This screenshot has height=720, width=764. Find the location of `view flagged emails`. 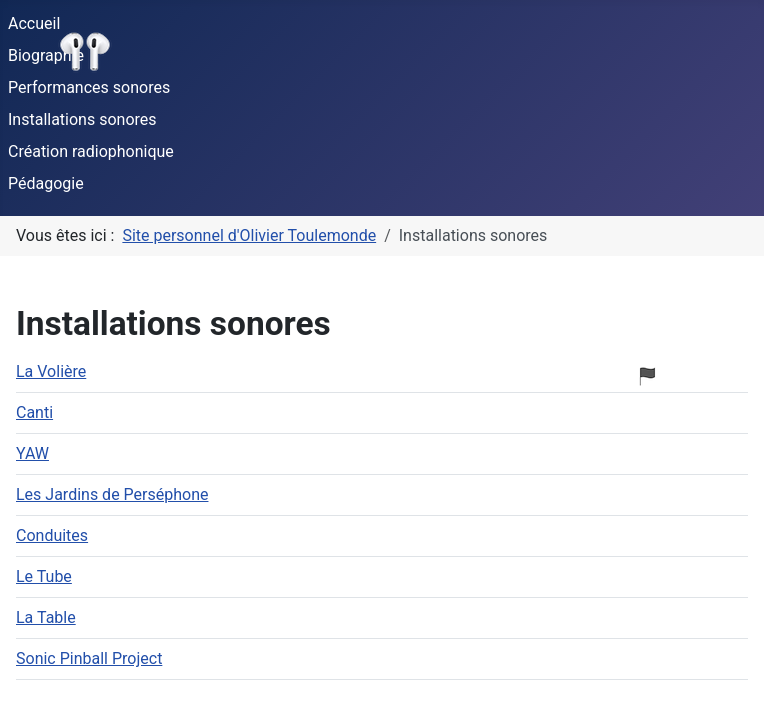

view flagged emails is located at coordinates (647, 376).